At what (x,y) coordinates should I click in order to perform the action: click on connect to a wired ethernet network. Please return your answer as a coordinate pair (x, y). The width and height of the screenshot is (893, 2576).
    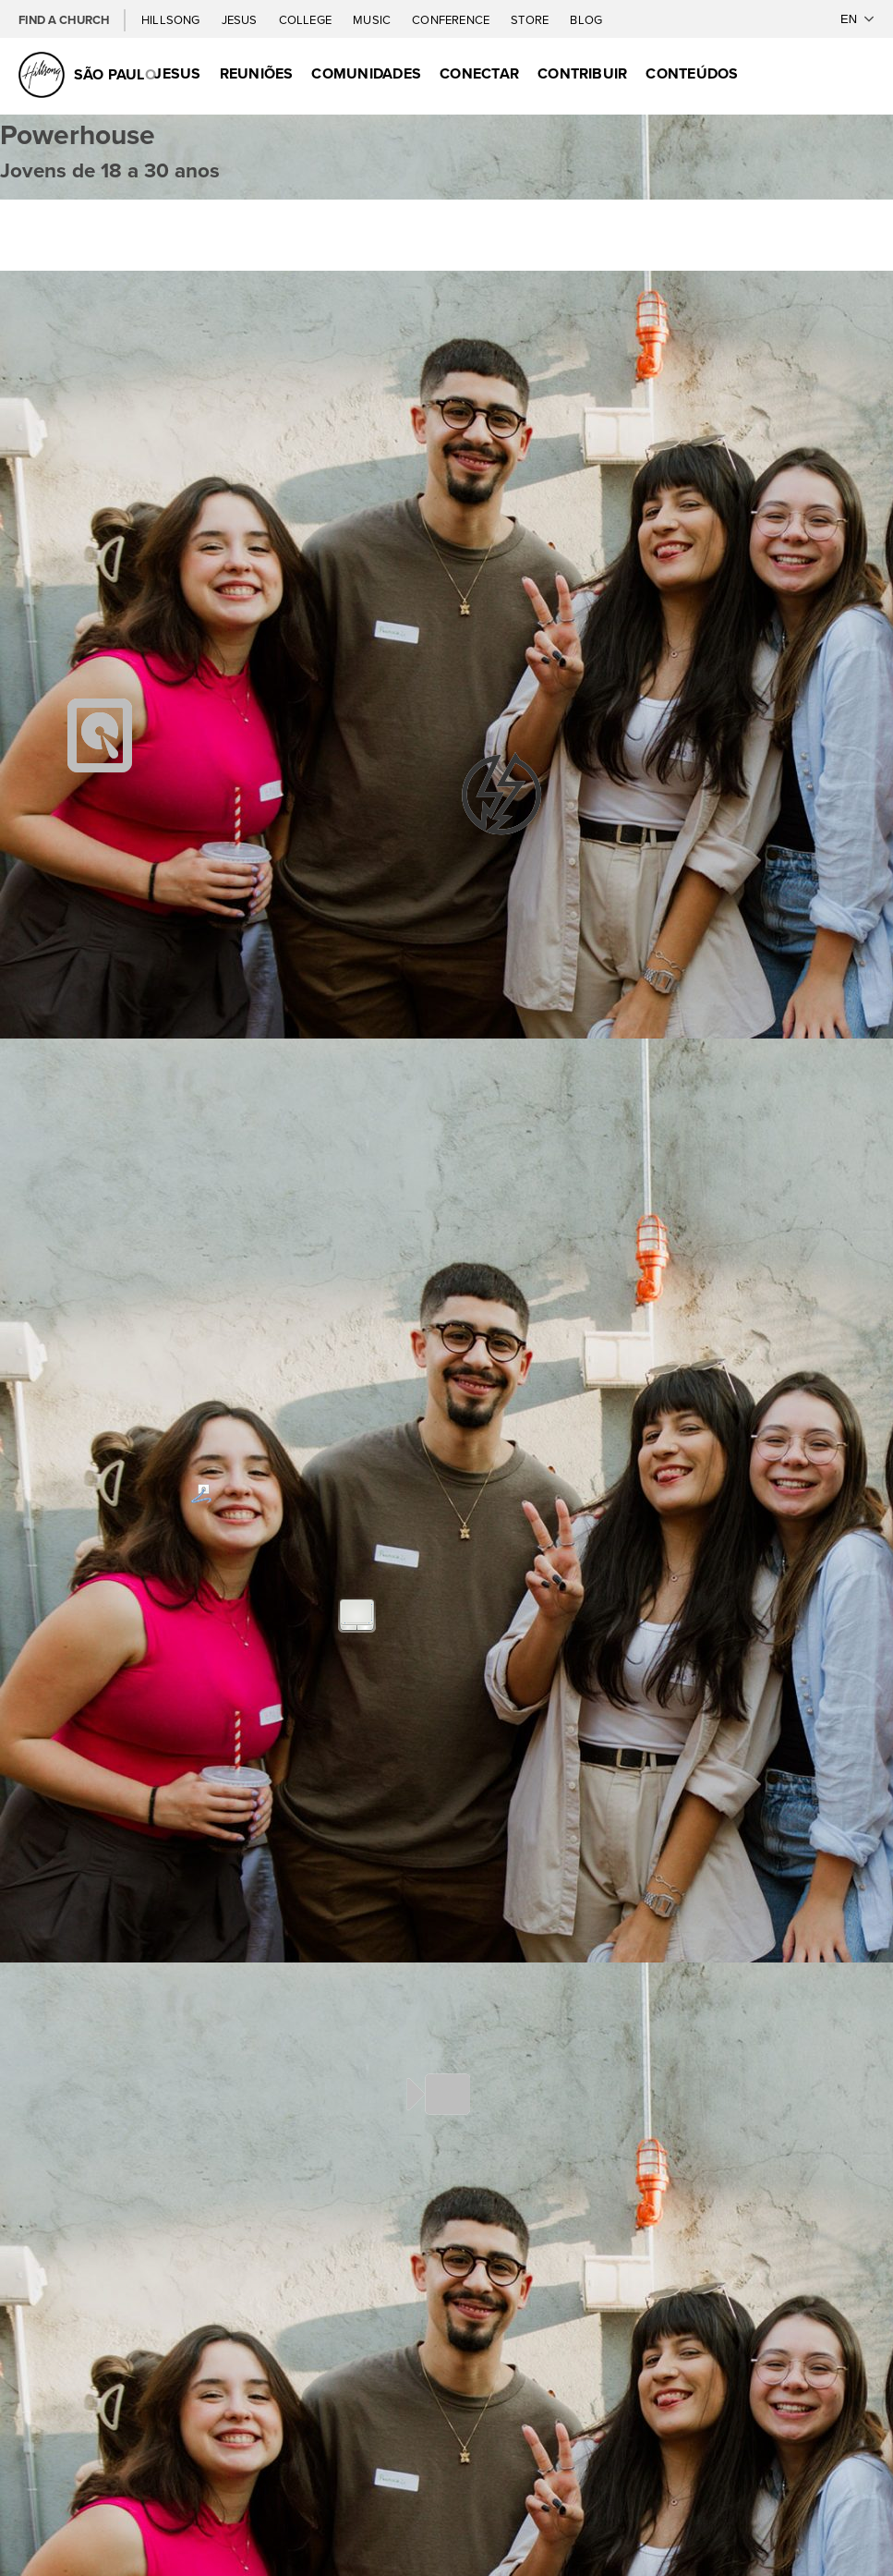
    Looking at the image, I should click on (200, 1493).